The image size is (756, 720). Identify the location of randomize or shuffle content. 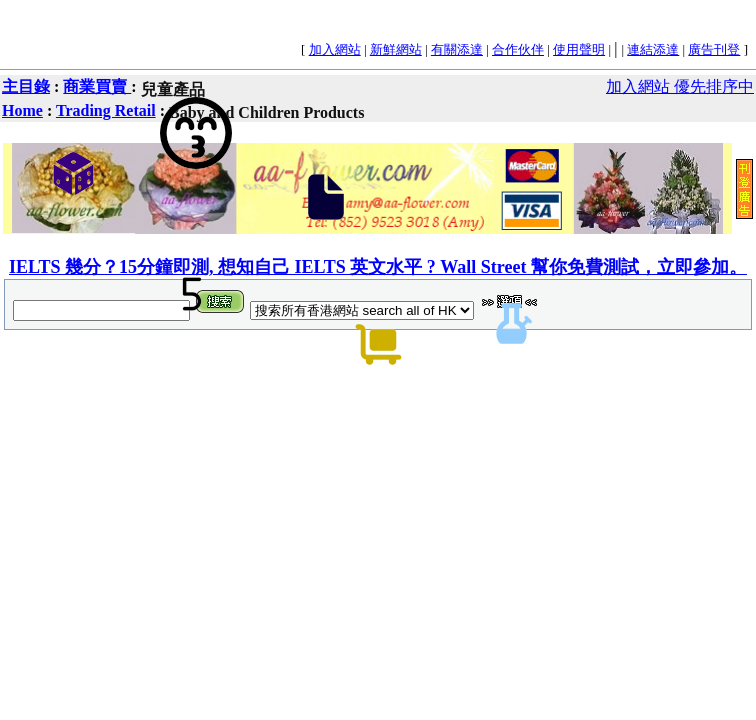
(73, 173).